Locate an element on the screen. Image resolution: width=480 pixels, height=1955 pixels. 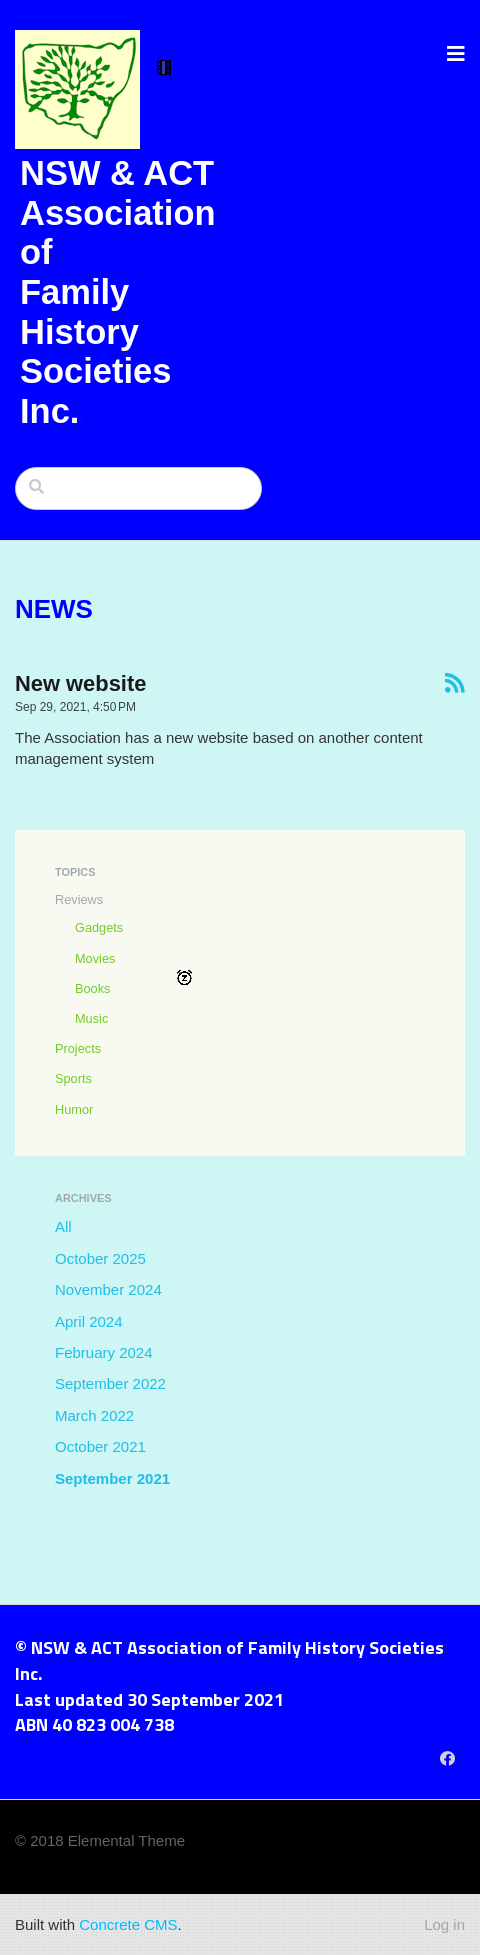
access local movie theaters or showtimes is located at coordinates (163, 67).